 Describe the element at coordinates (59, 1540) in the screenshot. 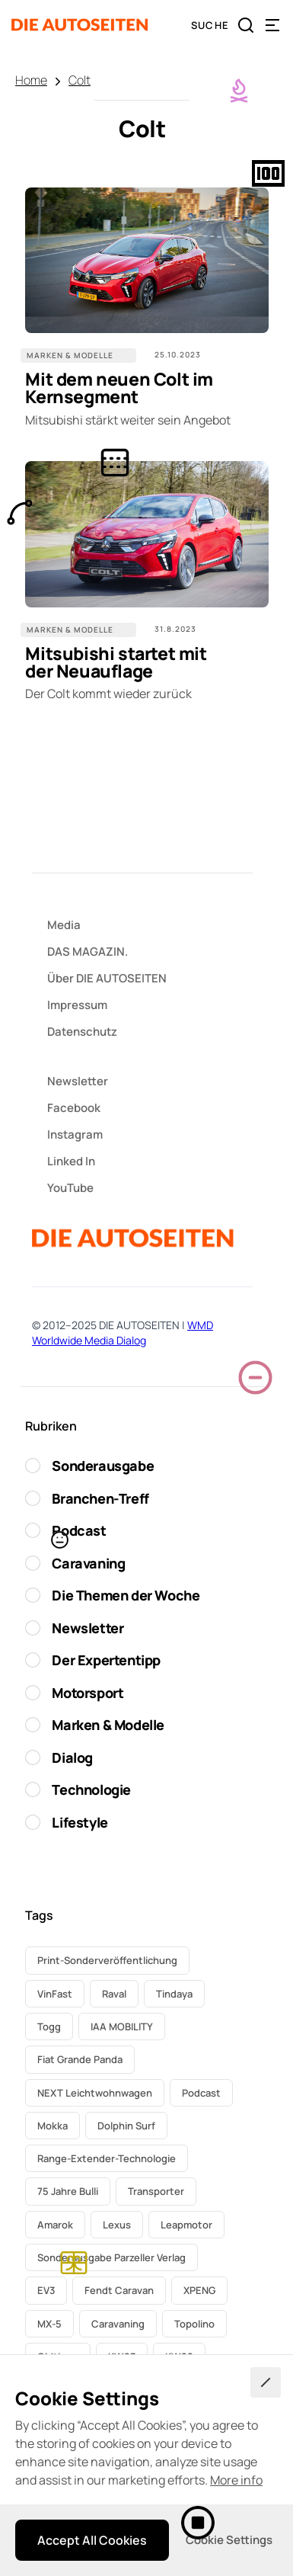

I see `rate your experience as neutral` at that location.